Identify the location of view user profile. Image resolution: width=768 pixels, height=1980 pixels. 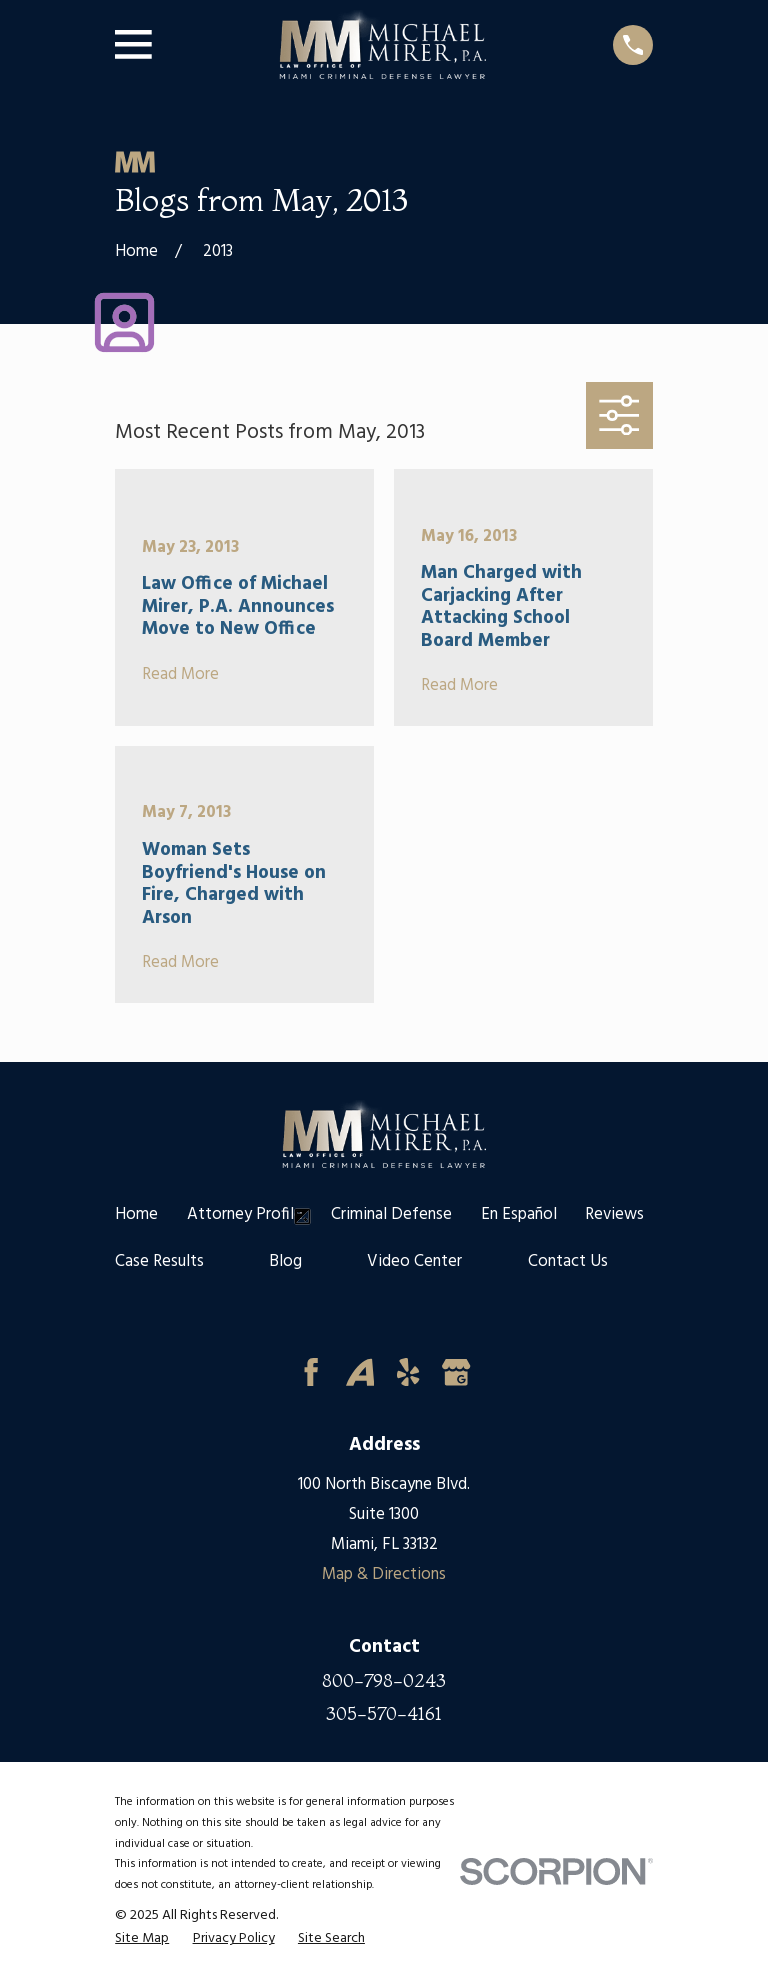
(124, 322).